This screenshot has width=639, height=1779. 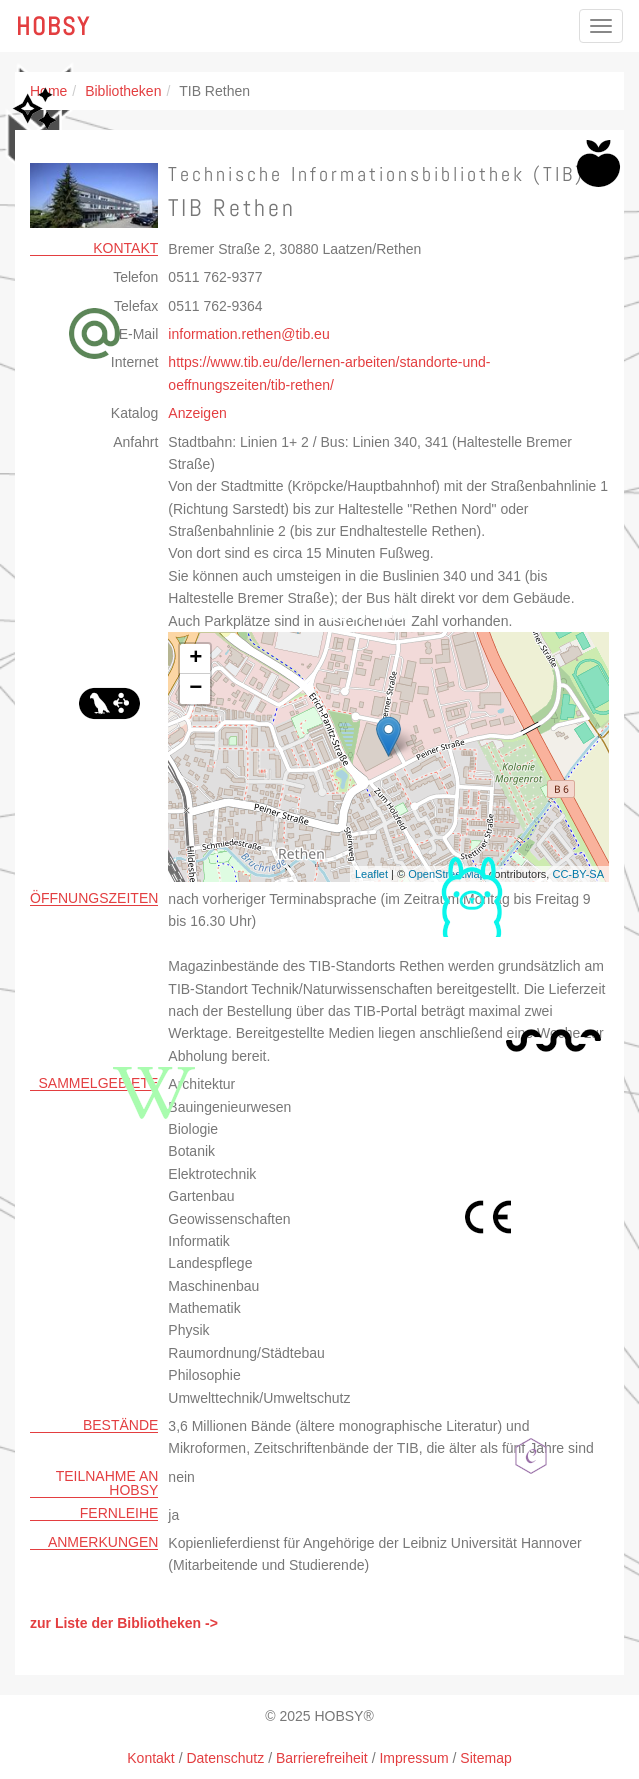 I want to click on indicates CE certification or European conformity compliance, so click(x=488, y=1217).